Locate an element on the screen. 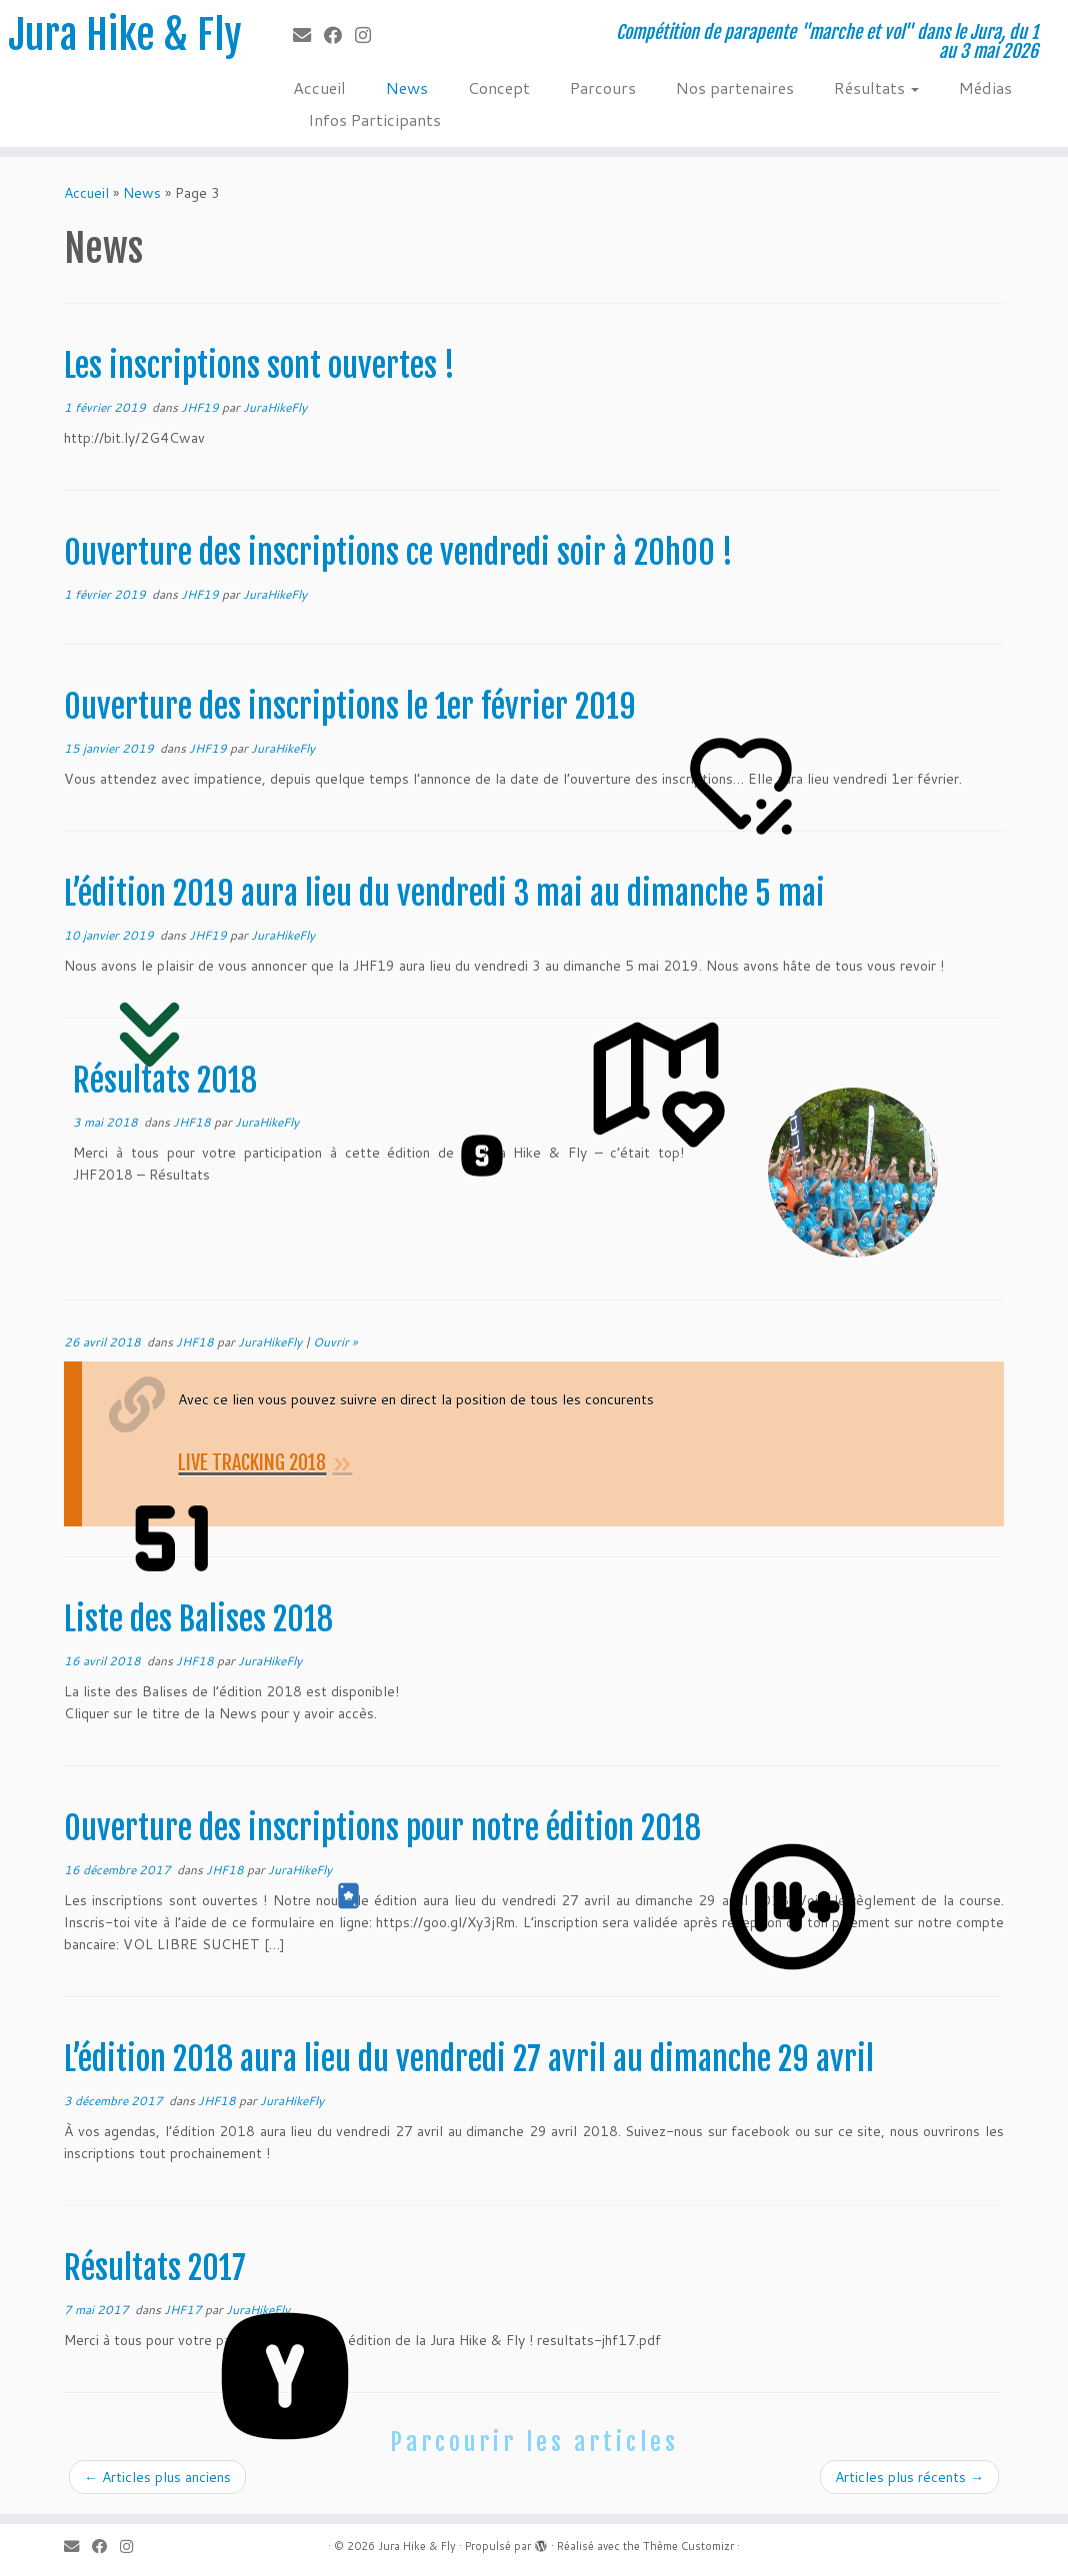  view favorite locations on map is located at coordinates (656, 1079).